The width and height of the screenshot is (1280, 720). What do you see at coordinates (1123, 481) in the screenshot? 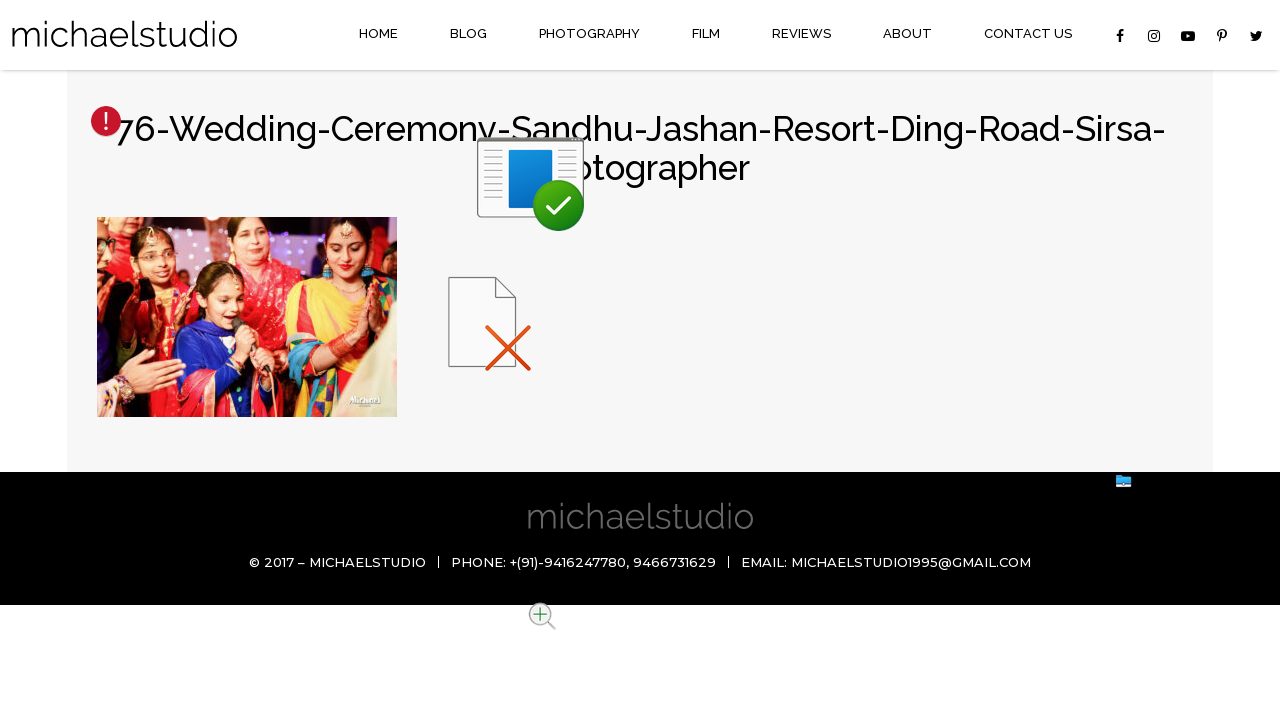
I see `folder containing pokémon transfer data or saves` at bounding box center [1123, 481].